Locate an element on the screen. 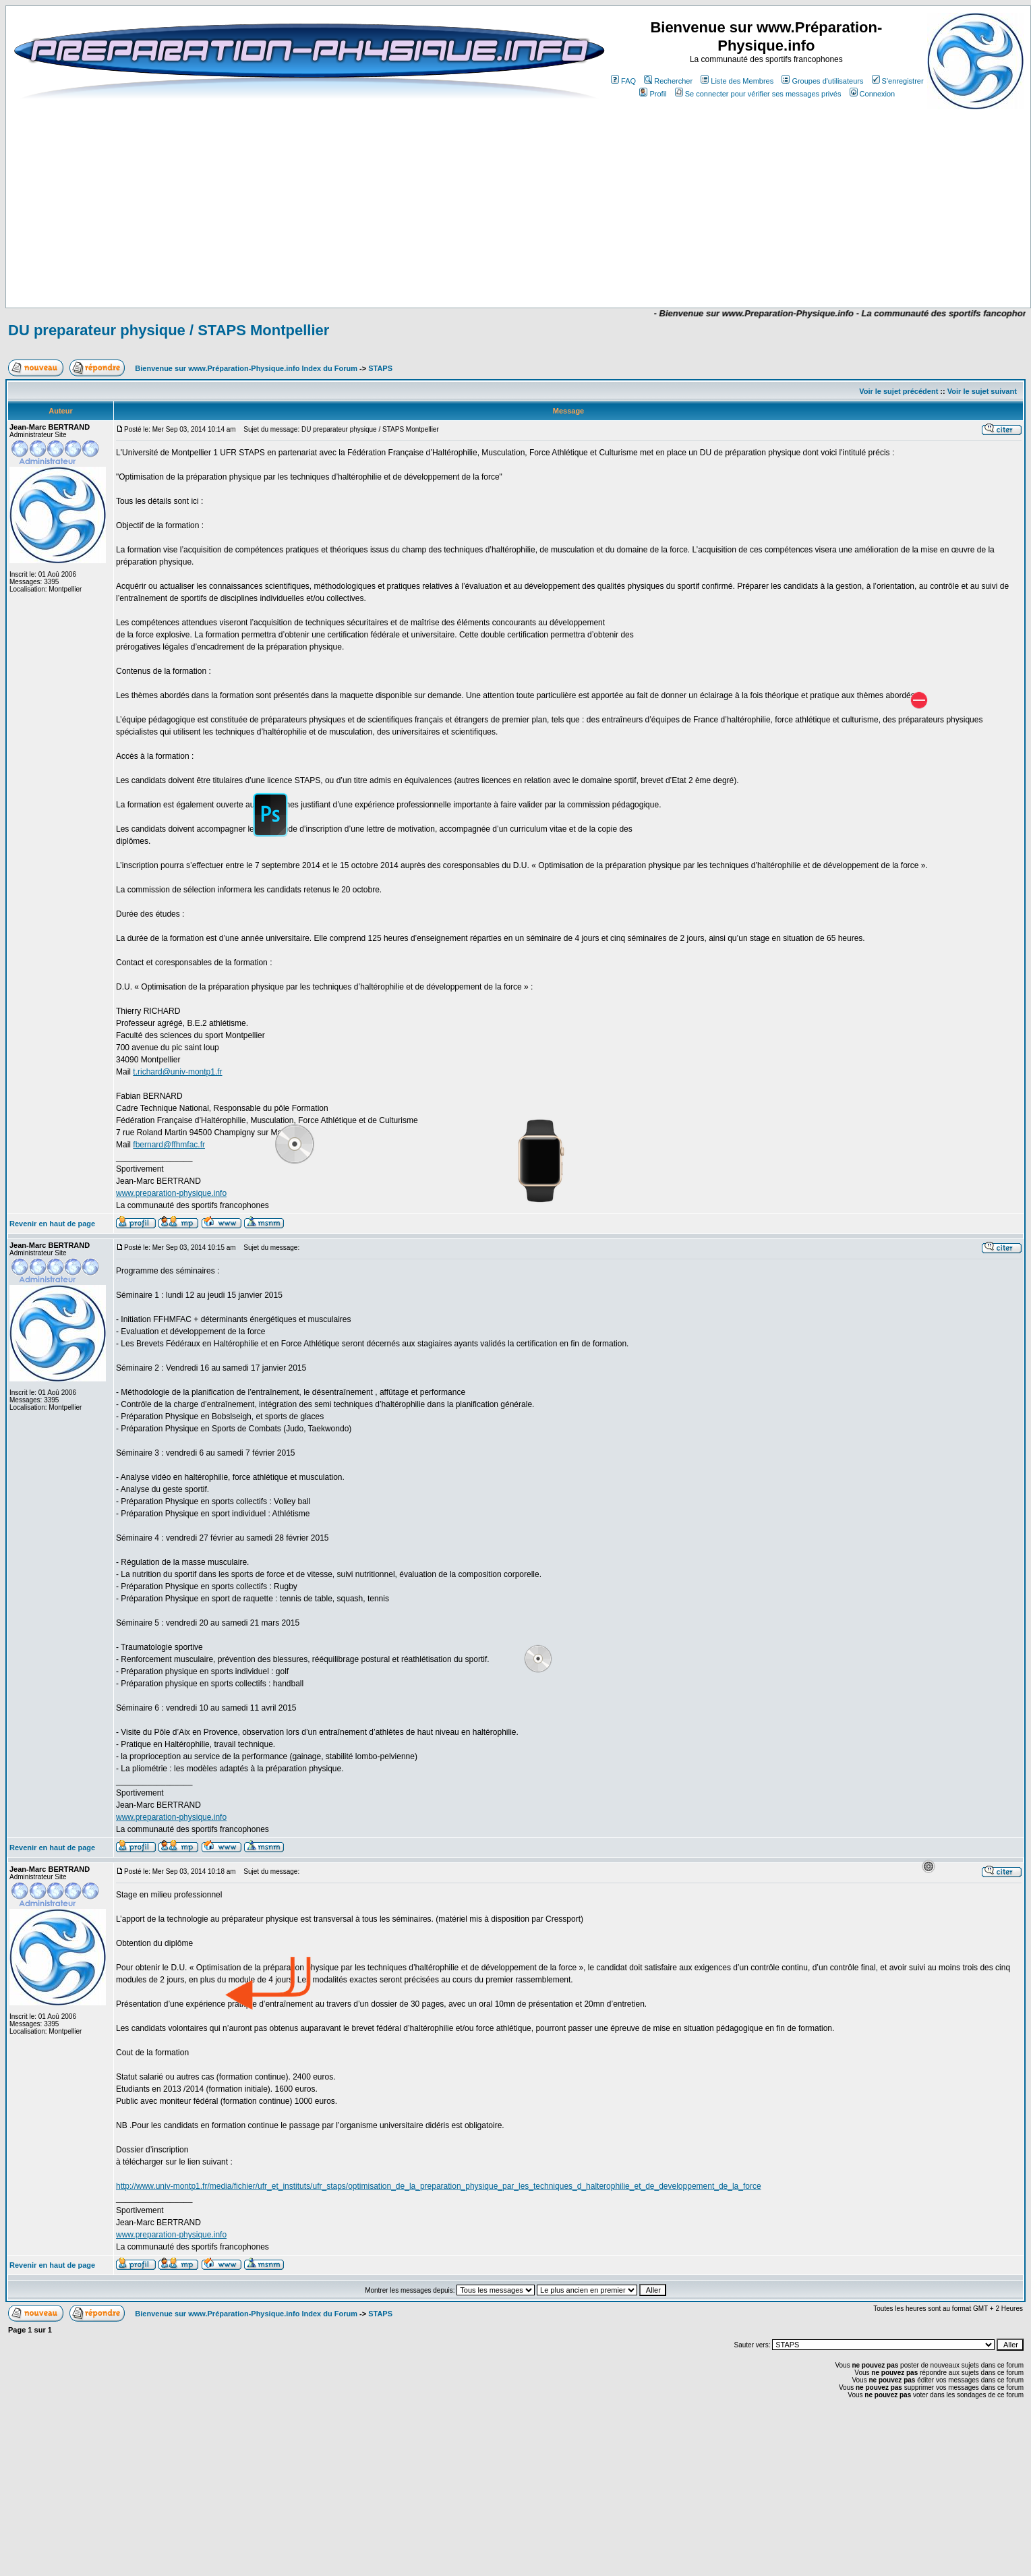  apple watch device icon is located at coordinates (540, 1161).